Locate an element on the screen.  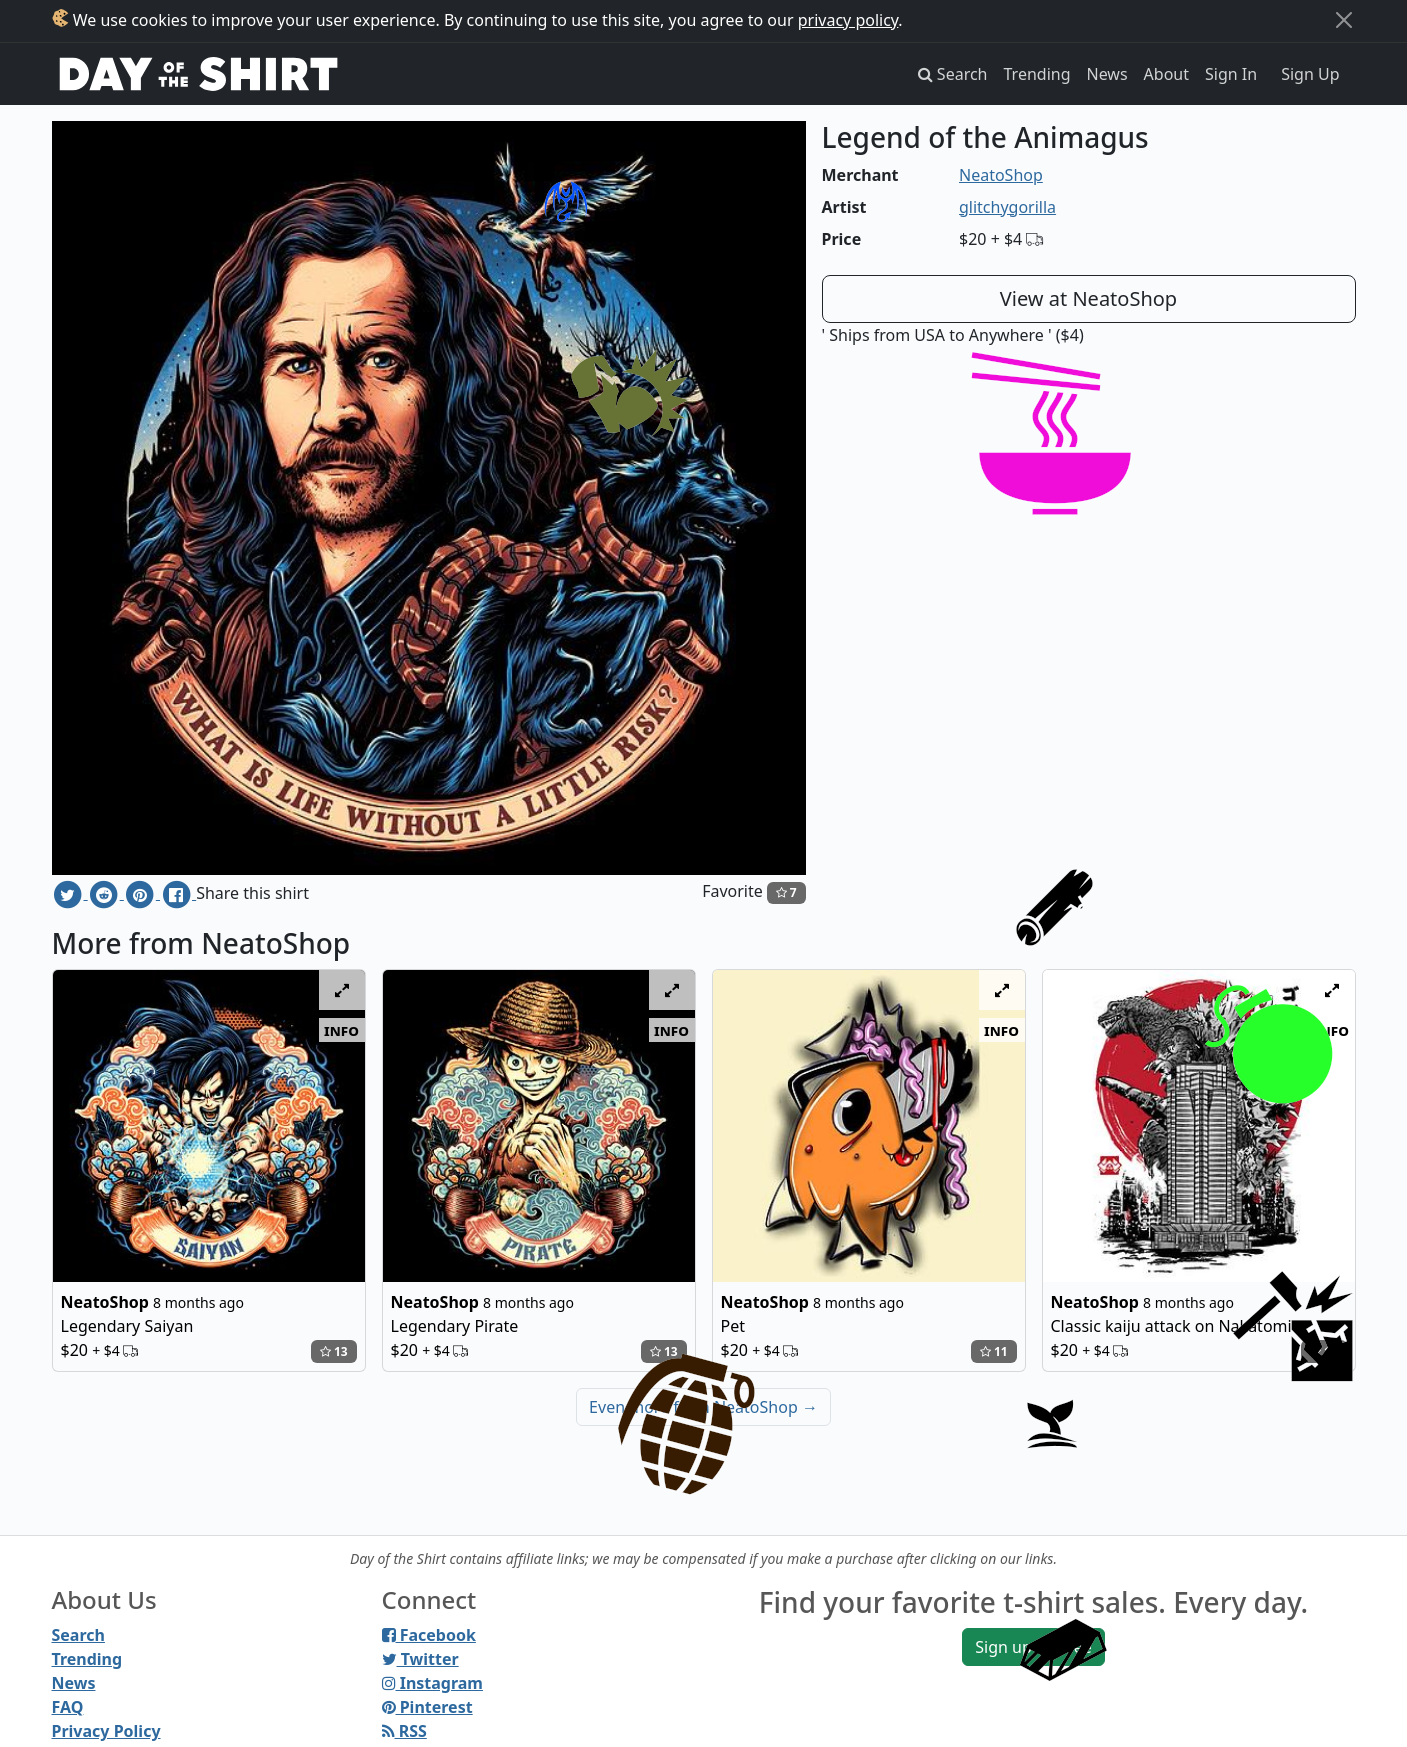
an inactive or disarmed bomb item is located at coordinates (1269, 1043).